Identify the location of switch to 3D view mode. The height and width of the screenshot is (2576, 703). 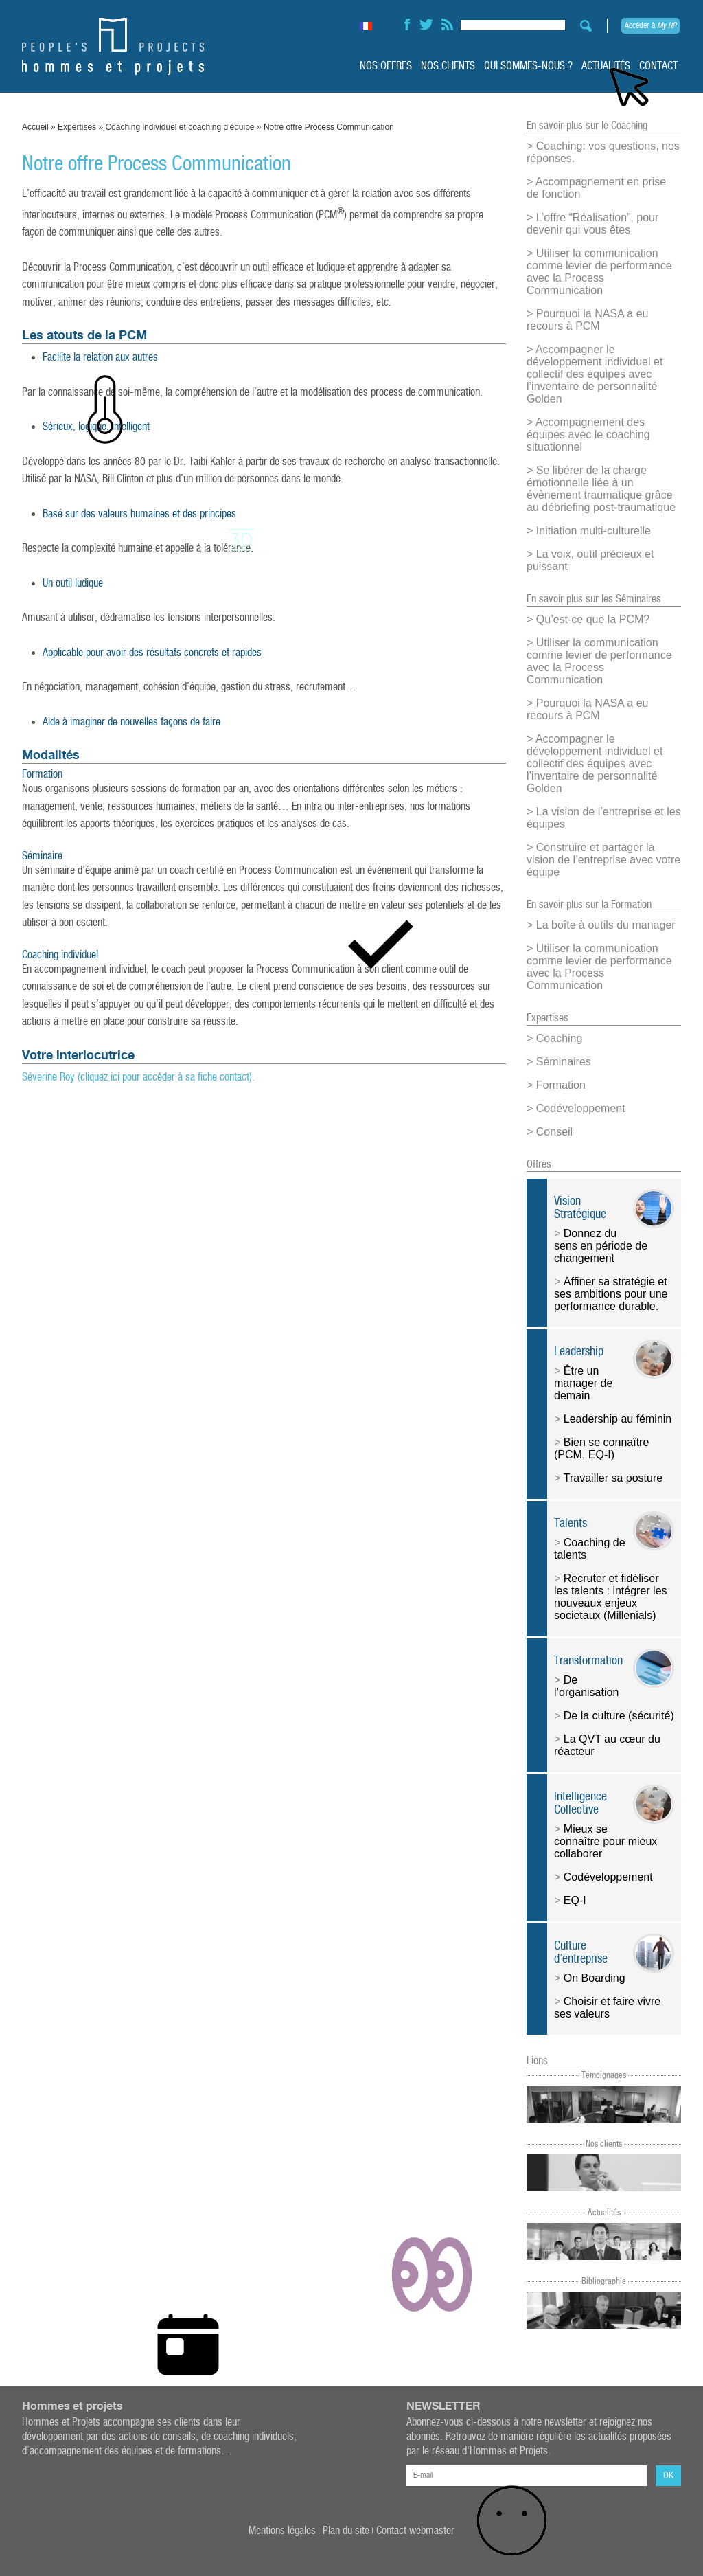
(241, 539).